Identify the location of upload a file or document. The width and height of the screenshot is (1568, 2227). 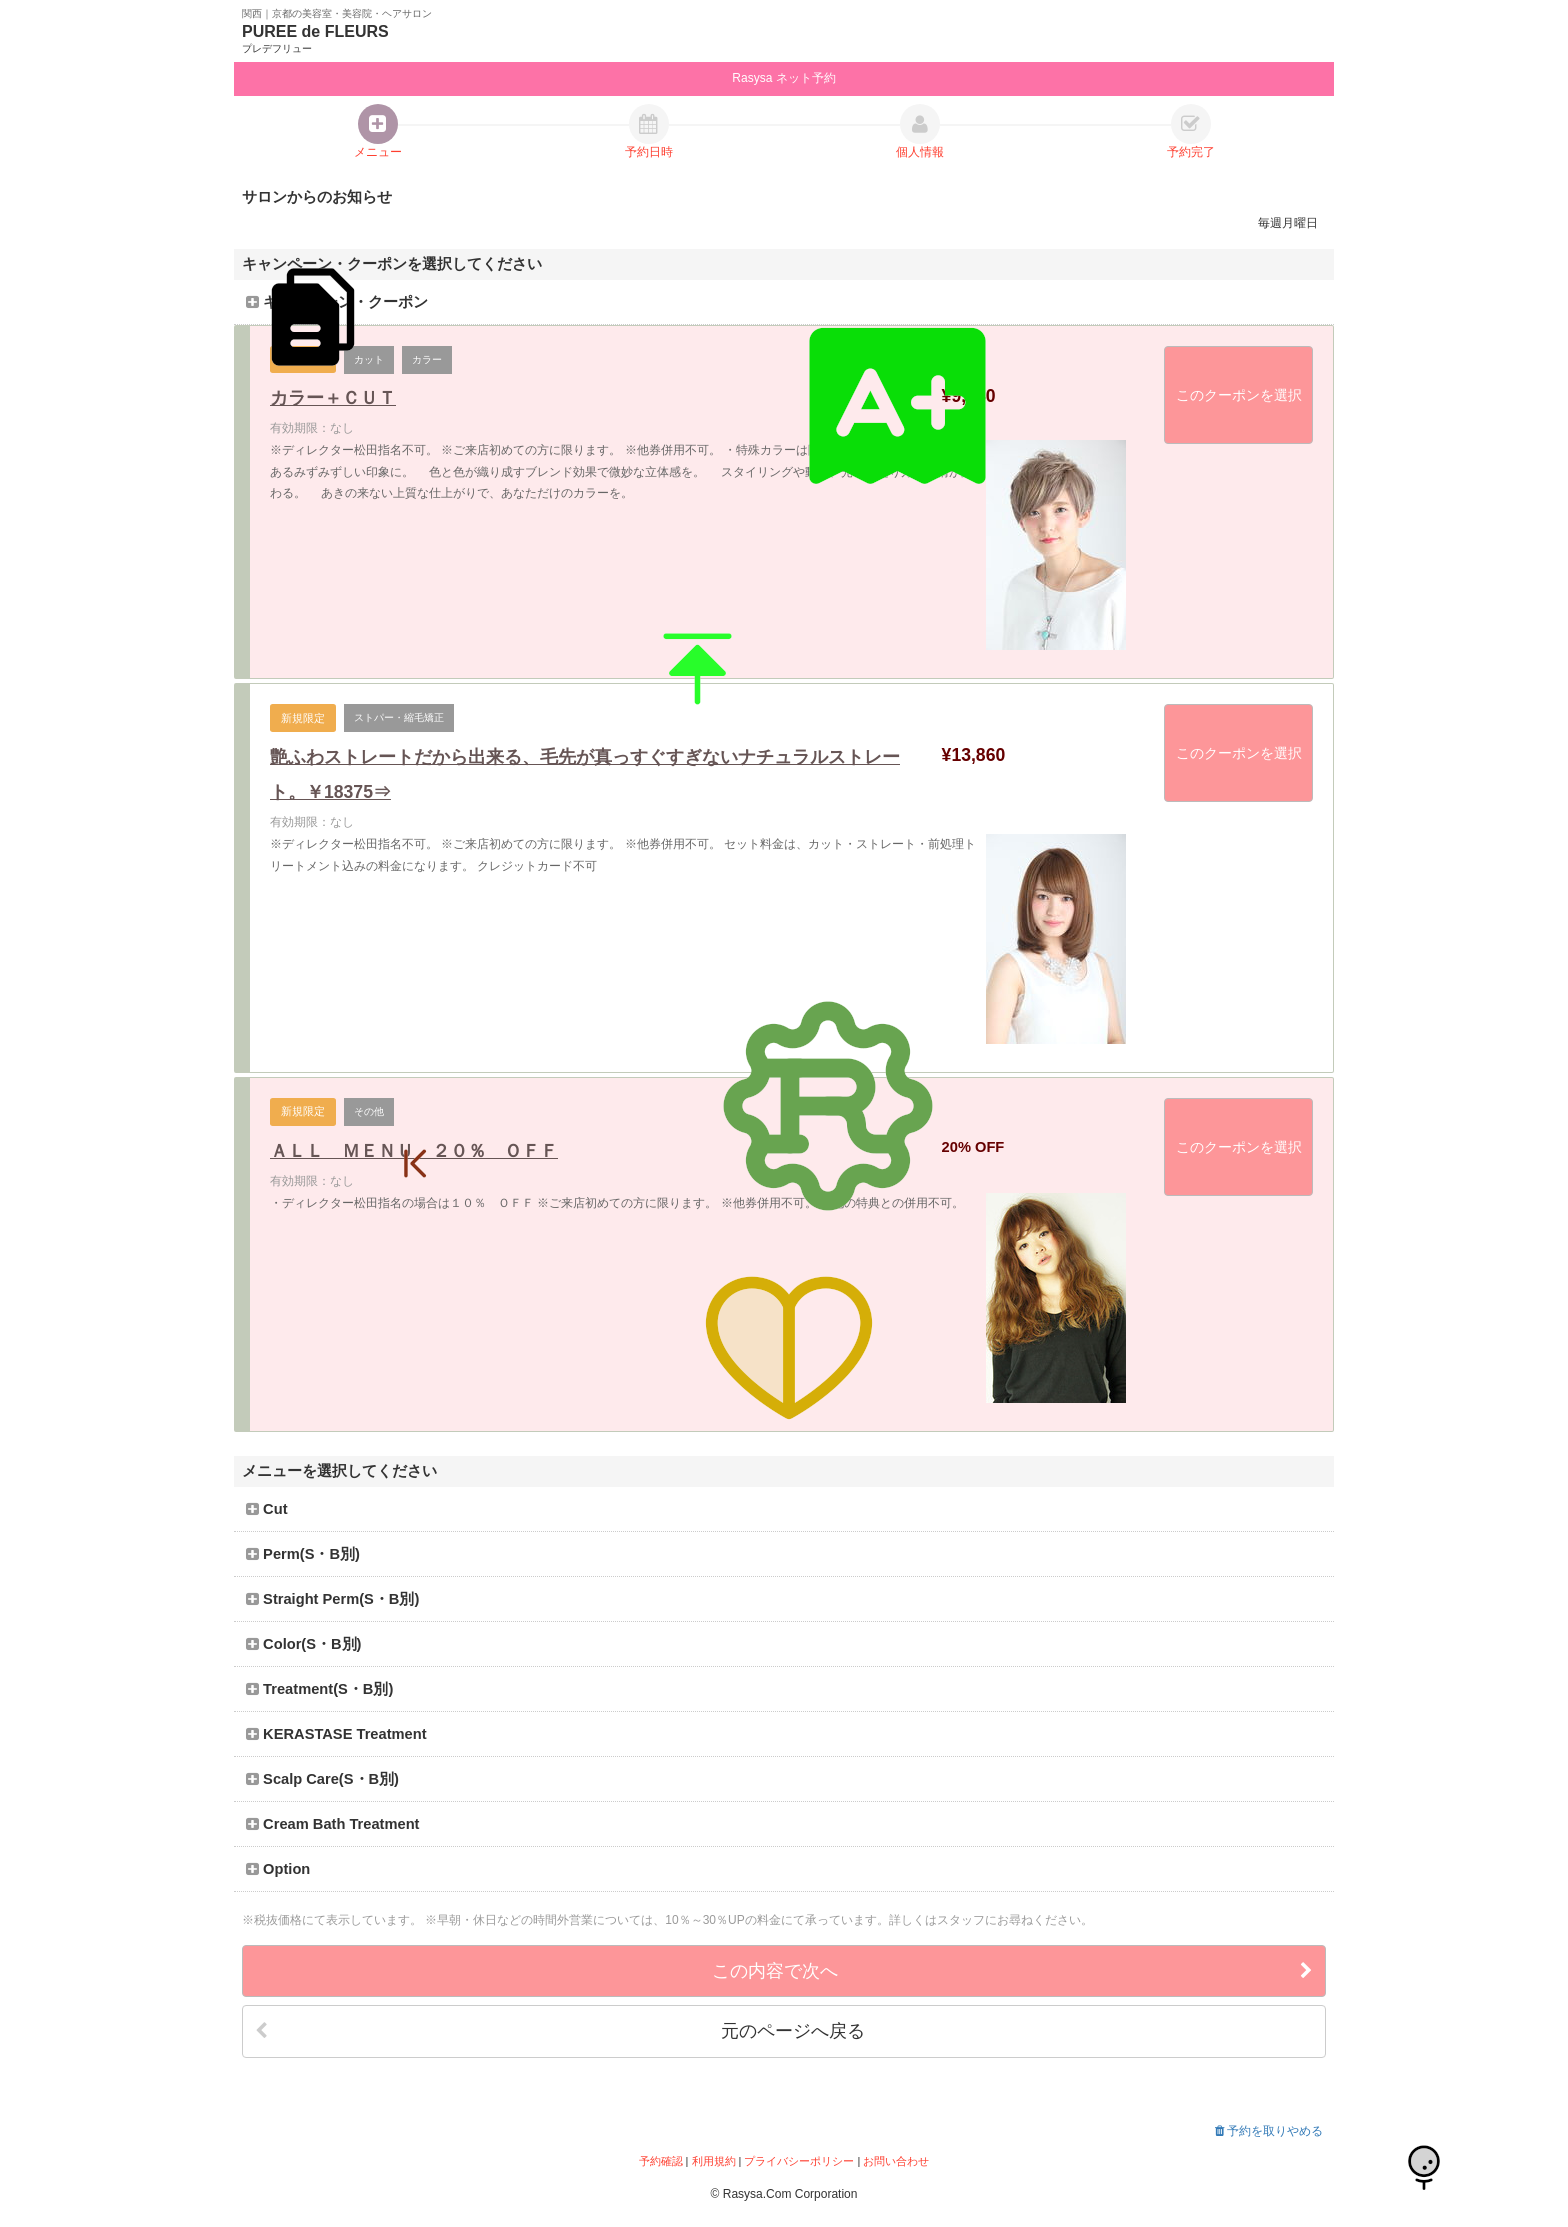
(697, 667).